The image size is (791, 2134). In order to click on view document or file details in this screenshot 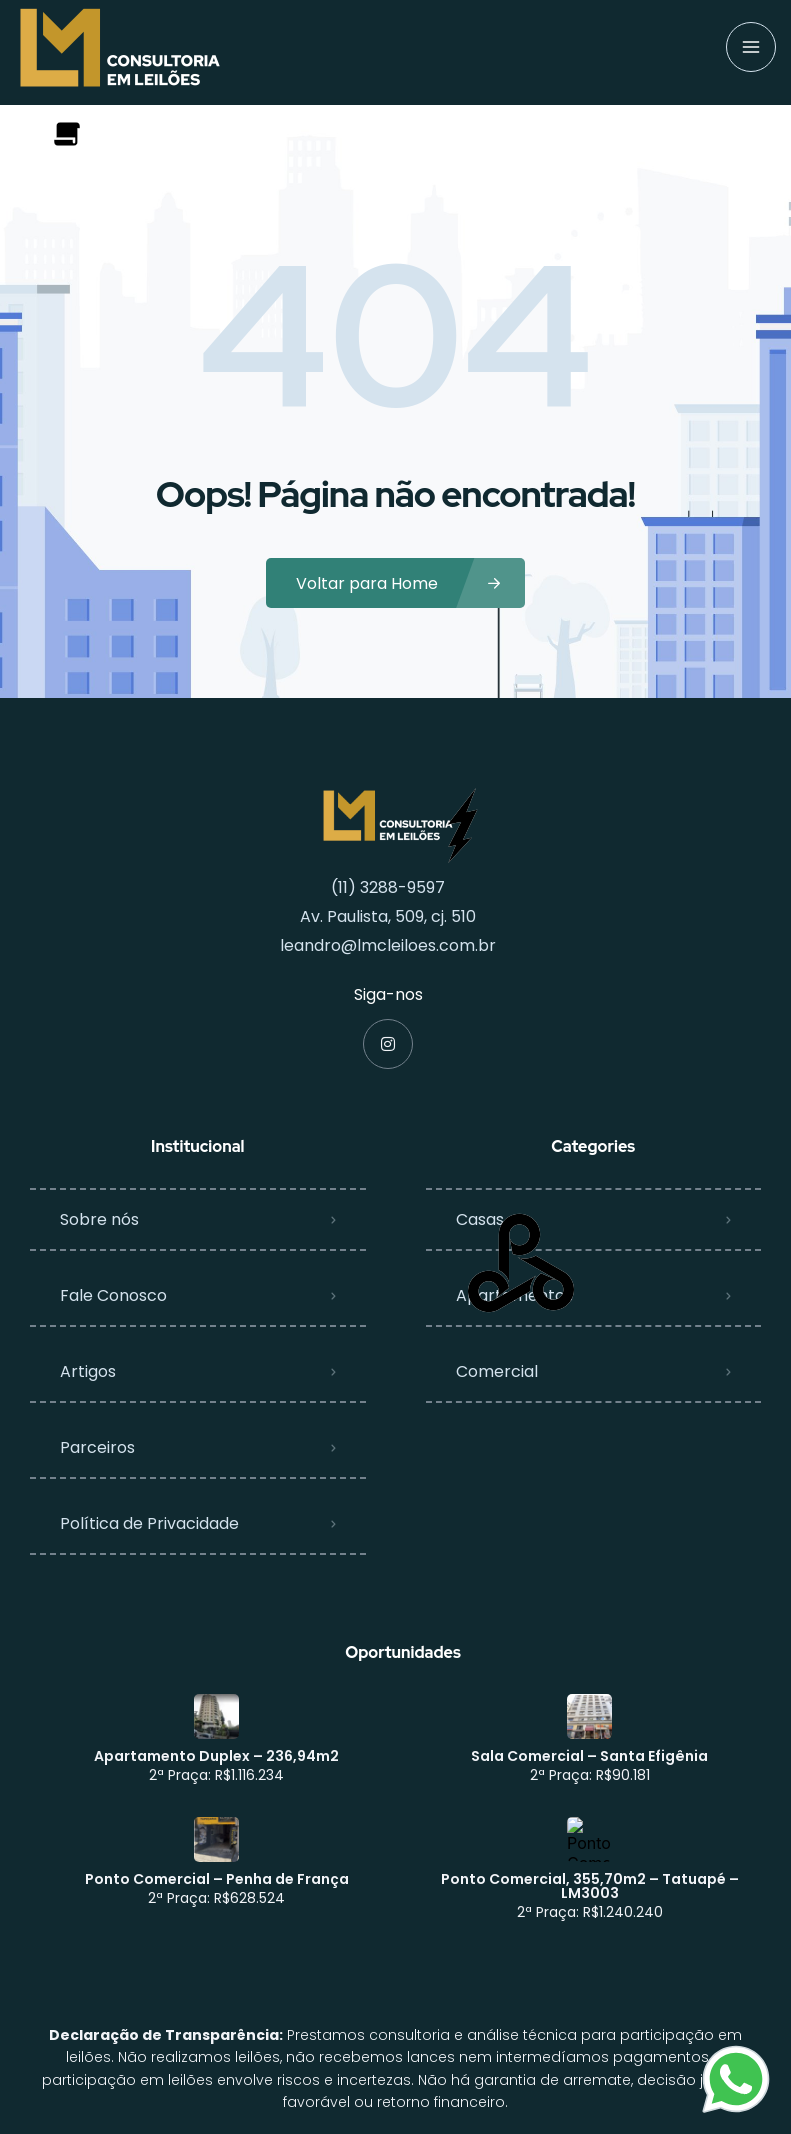, I will do `click(67, 134)`.